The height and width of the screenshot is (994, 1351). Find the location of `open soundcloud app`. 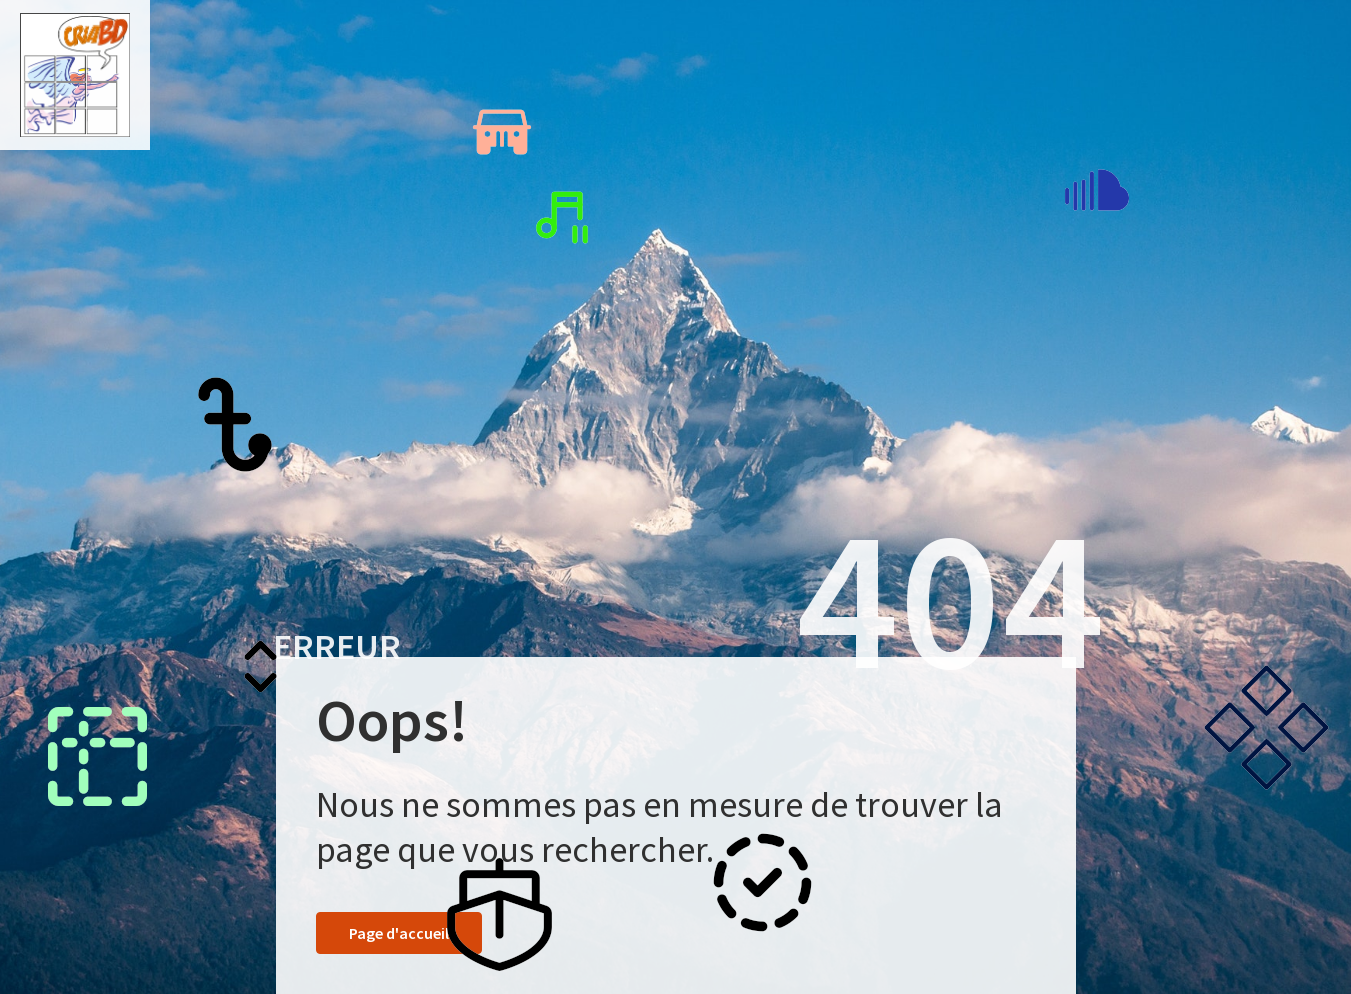

open soundcloud app is located at coordinates (1096, 192).